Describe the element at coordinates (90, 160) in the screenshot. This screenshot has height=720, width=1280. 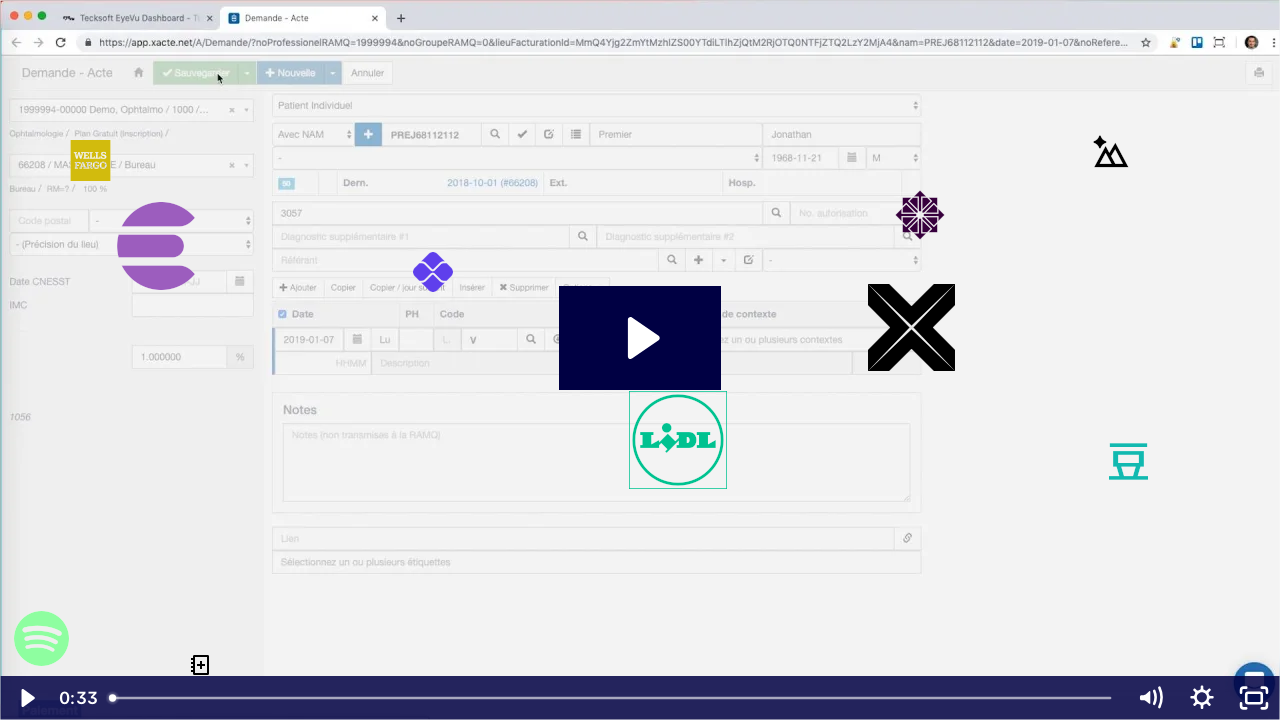
I see `open the Wells Fargo banking app` at that location.